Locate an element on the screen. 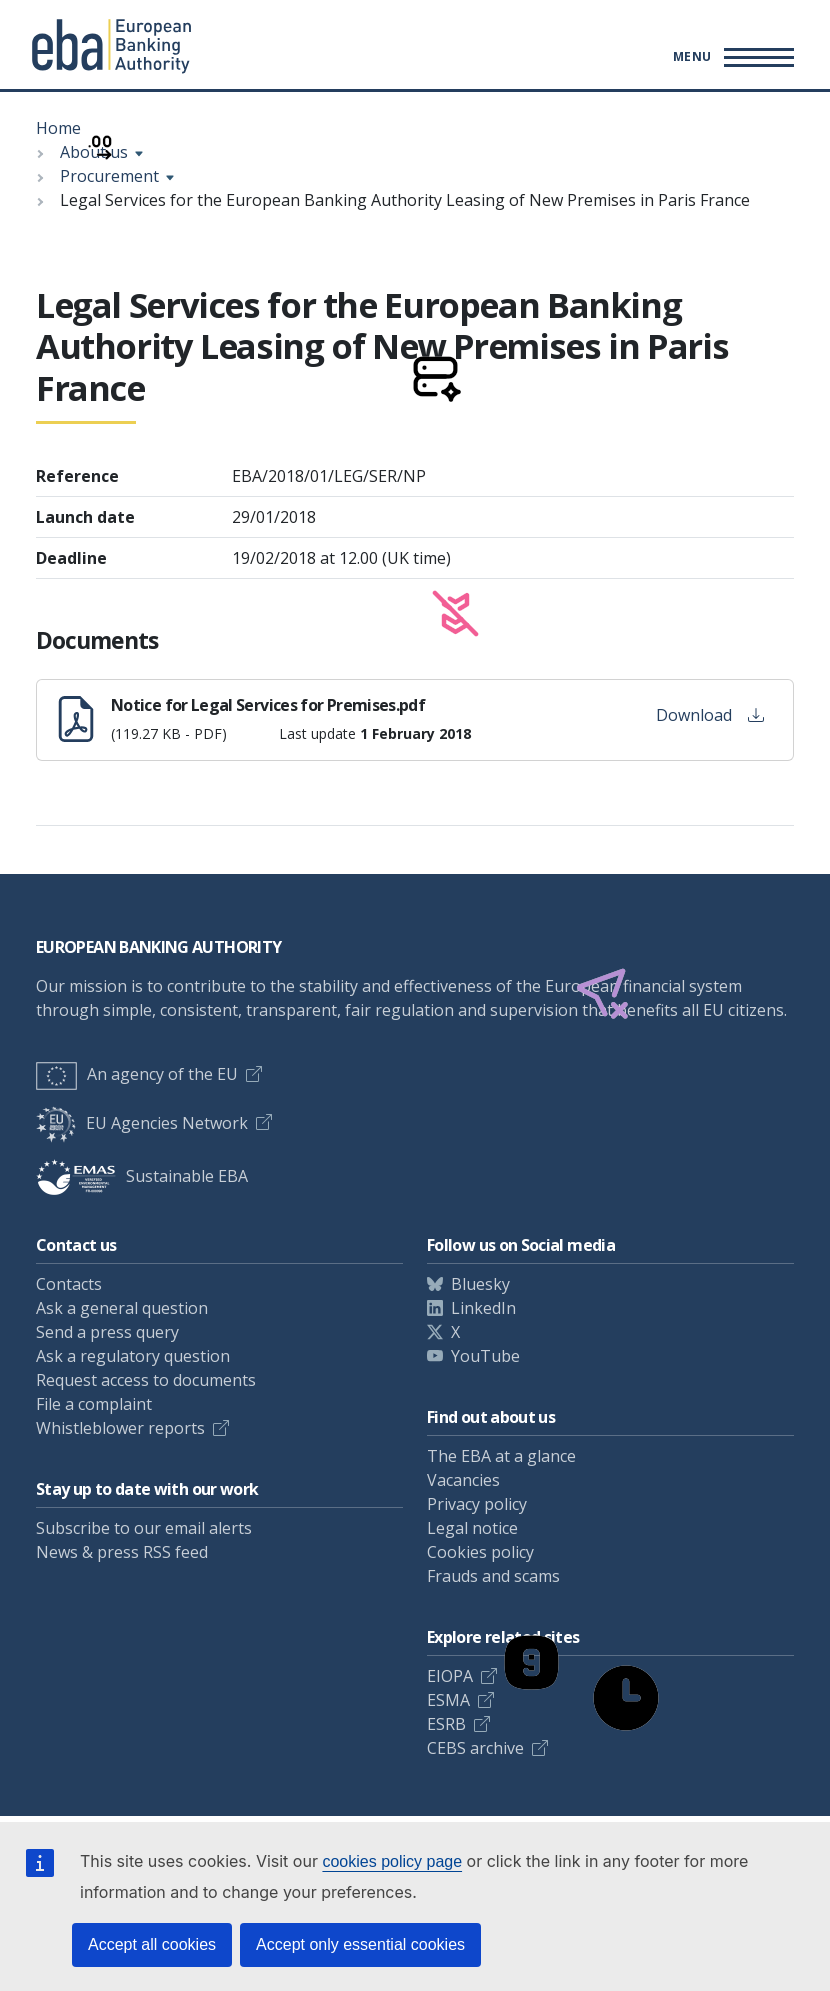 The image size is (830, 1991). disable location sharing is located at coordinates (601, 992).